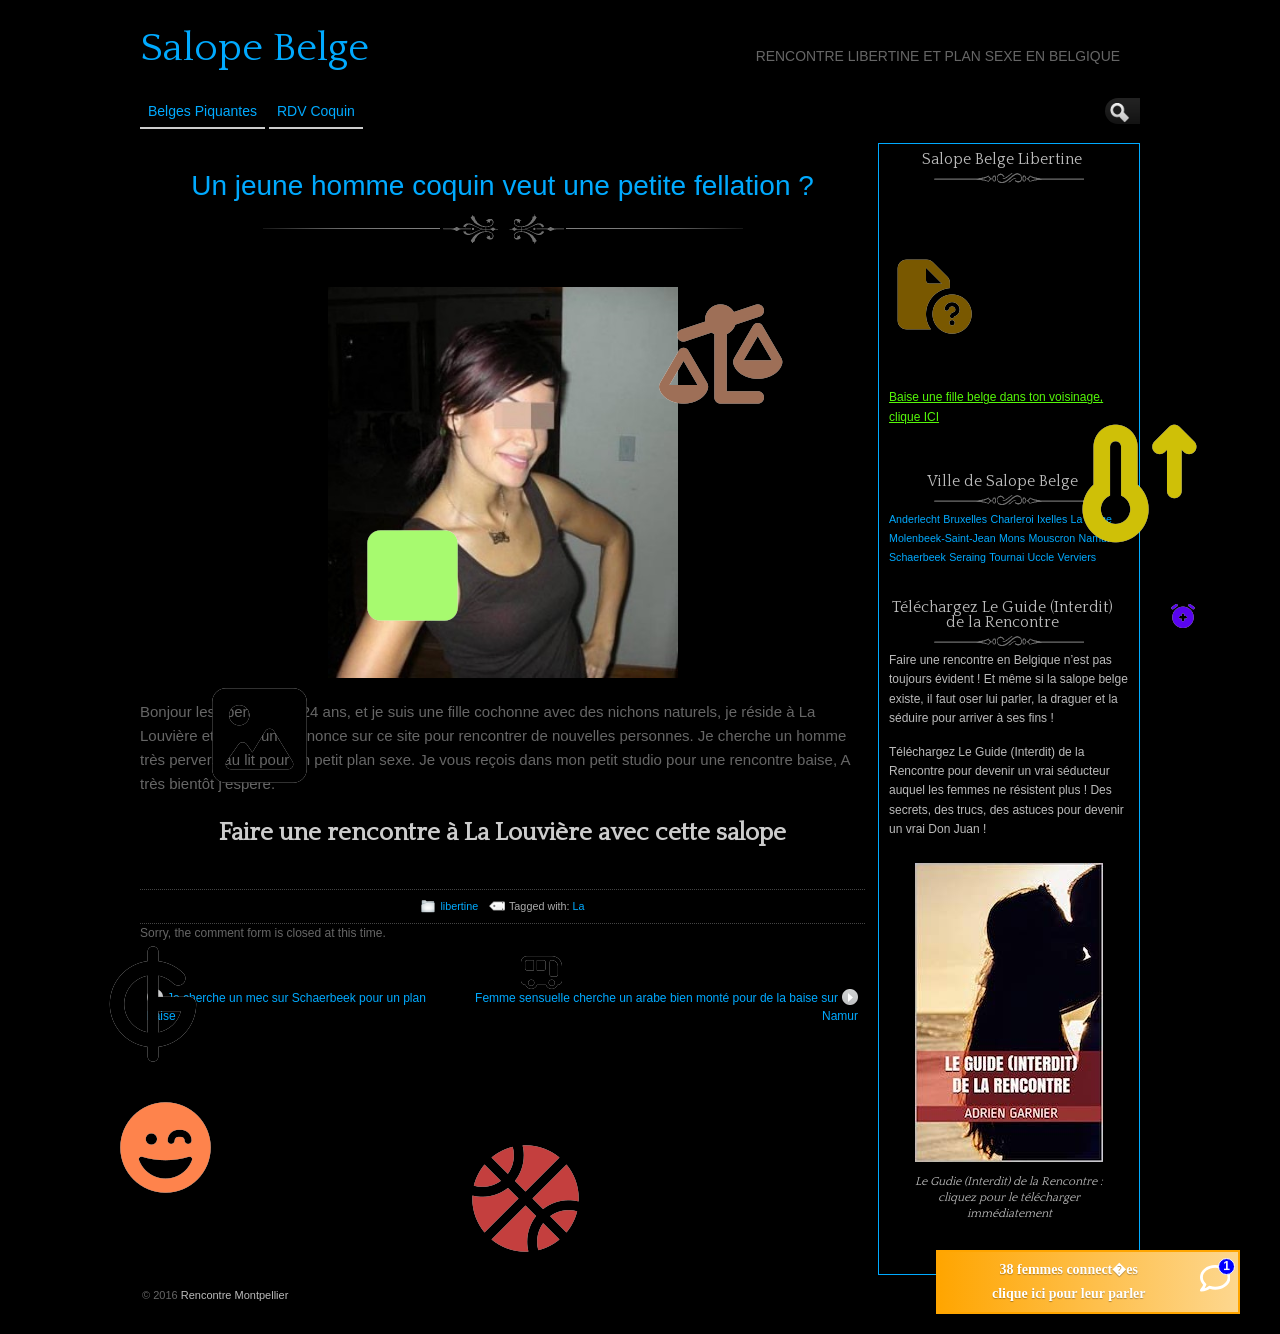  What do you see at coordinates (932, 294) in the screenshot?
I see `get help or info about this file` at bounding box center [932, 294].